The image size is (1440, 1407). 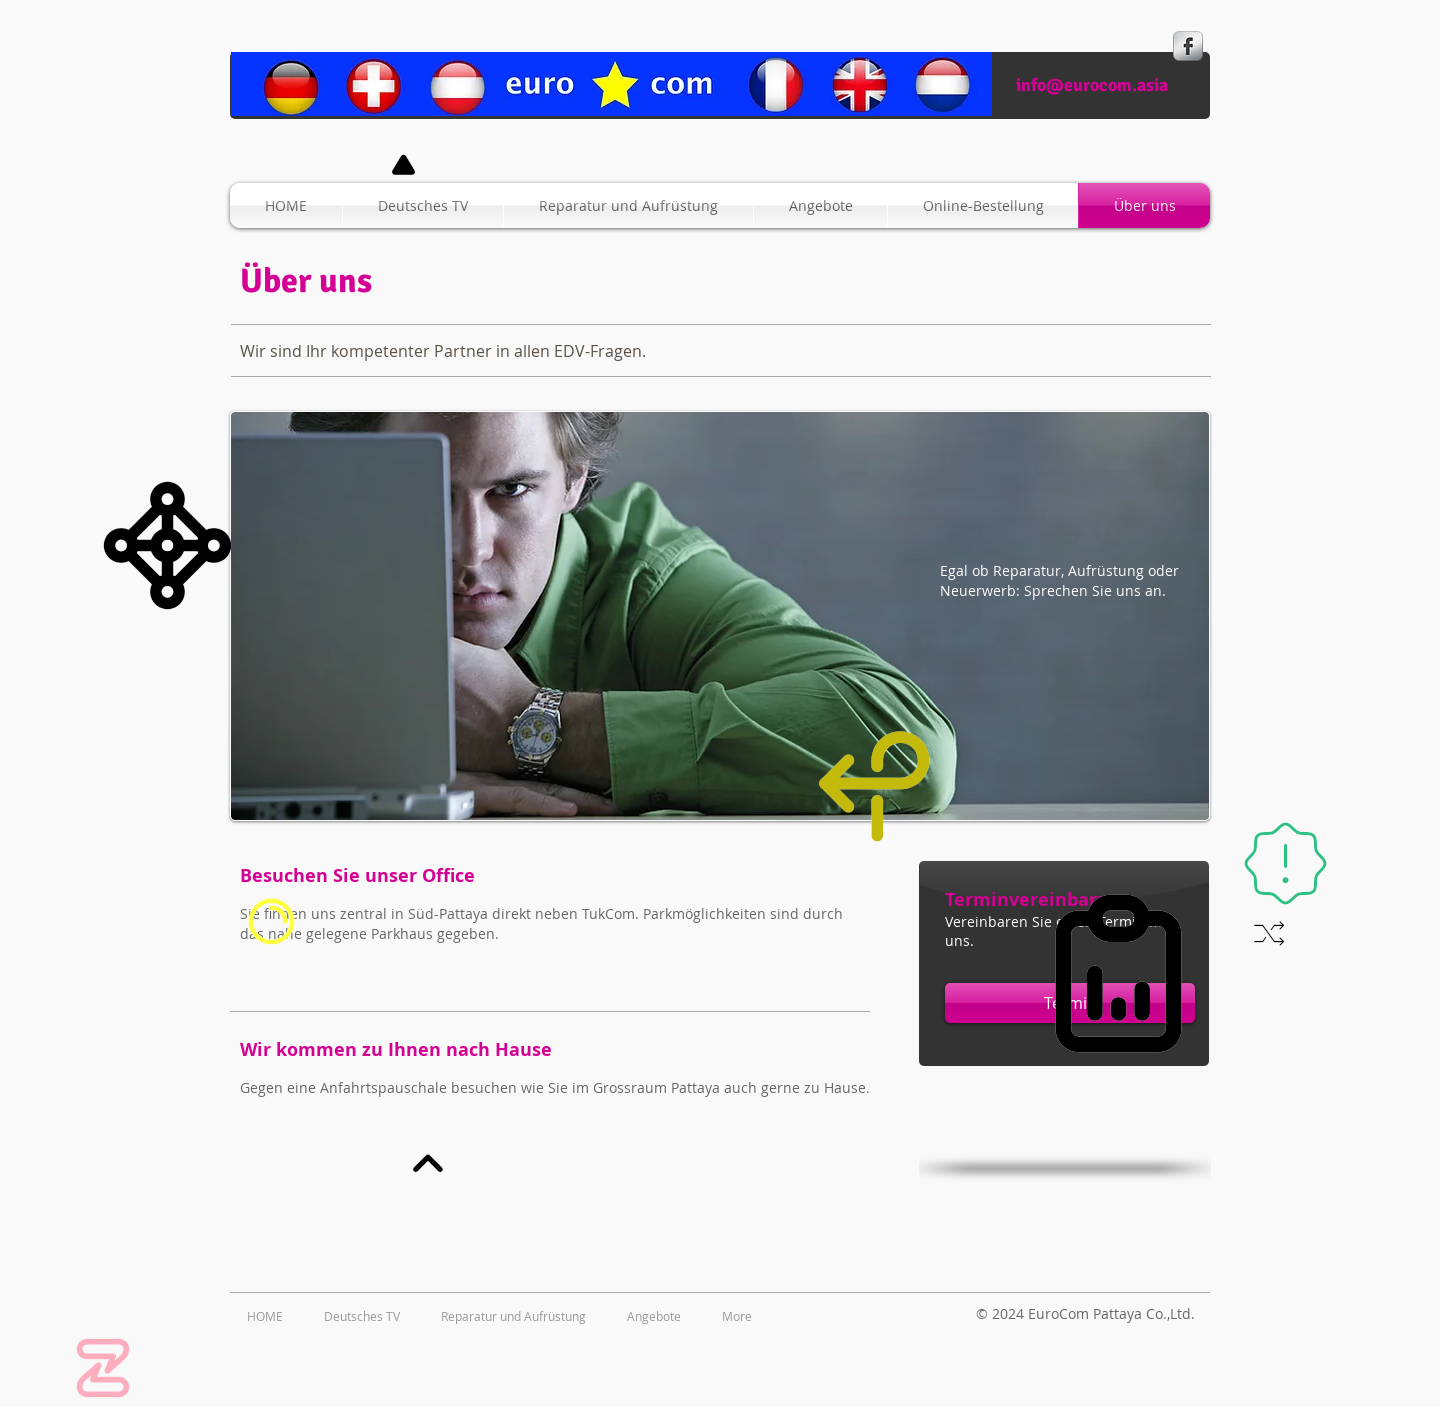 I want to click on shuffle or randomize playlist order, so click(x=1268, y=933).